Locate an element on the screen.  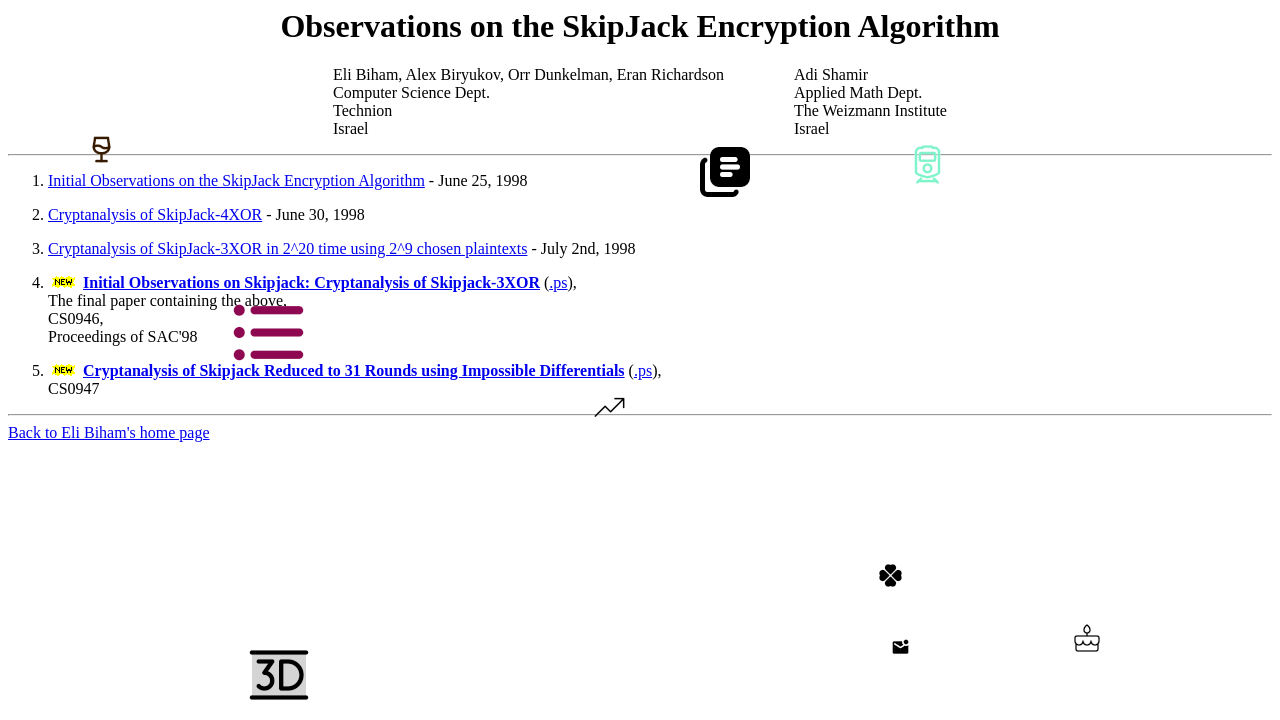
view train schedules or routes is located at coordinates (927, 164).